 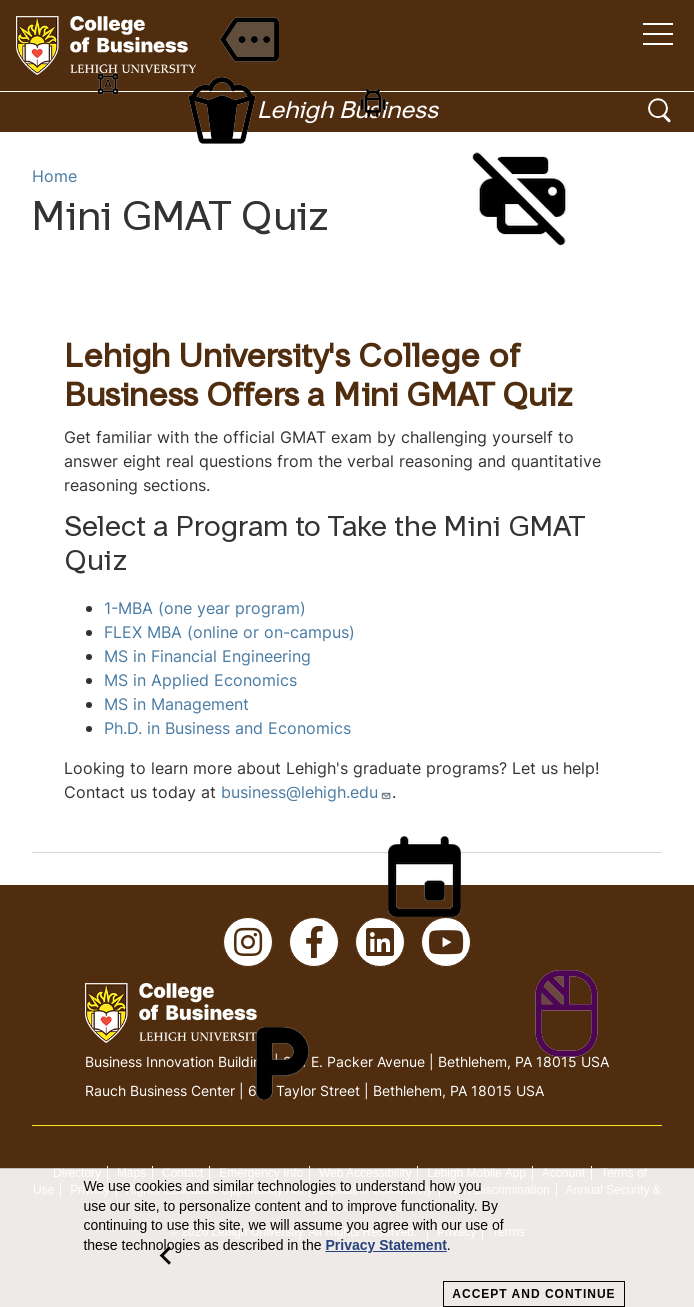 What do you see at coordinates (522, 195) in the screenshot?
I see `printing is currently unavailable` at bounding box center [522, 195].